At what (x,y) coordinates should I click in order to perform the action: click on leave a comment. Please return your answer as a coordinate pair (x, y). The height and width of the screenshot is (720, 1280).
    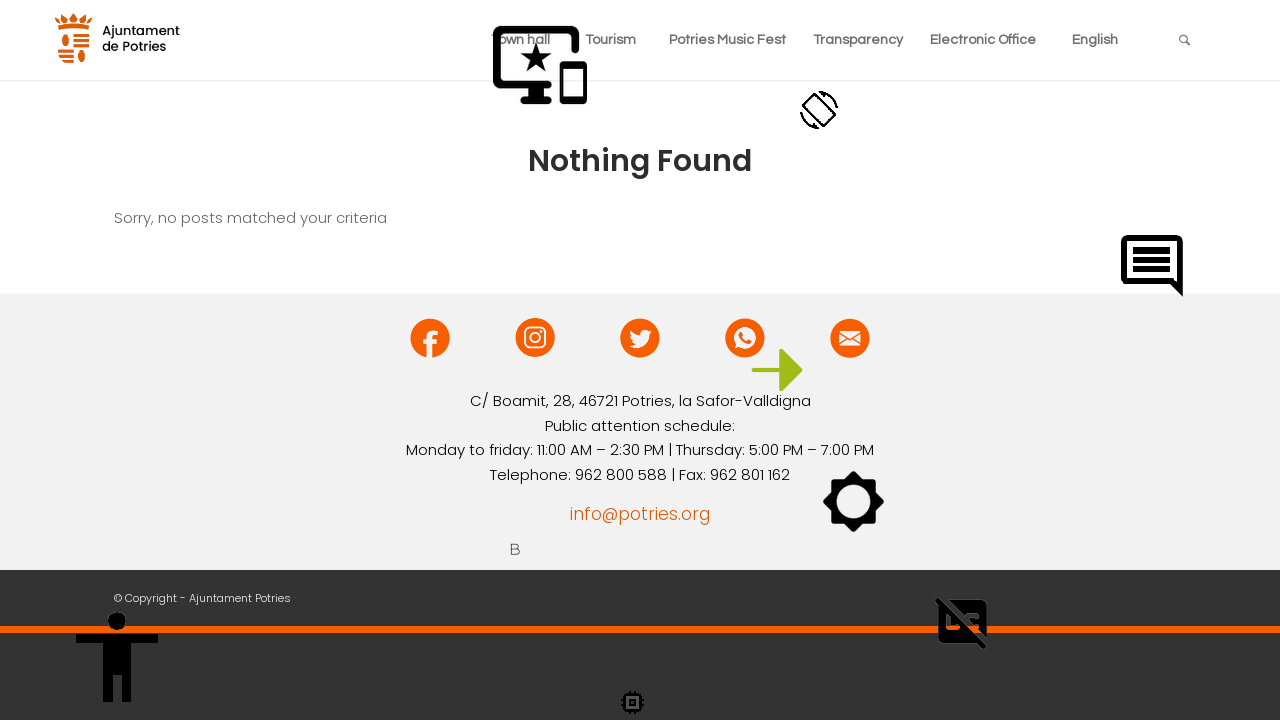
    Looking at the image, I should click on (1152, 266).